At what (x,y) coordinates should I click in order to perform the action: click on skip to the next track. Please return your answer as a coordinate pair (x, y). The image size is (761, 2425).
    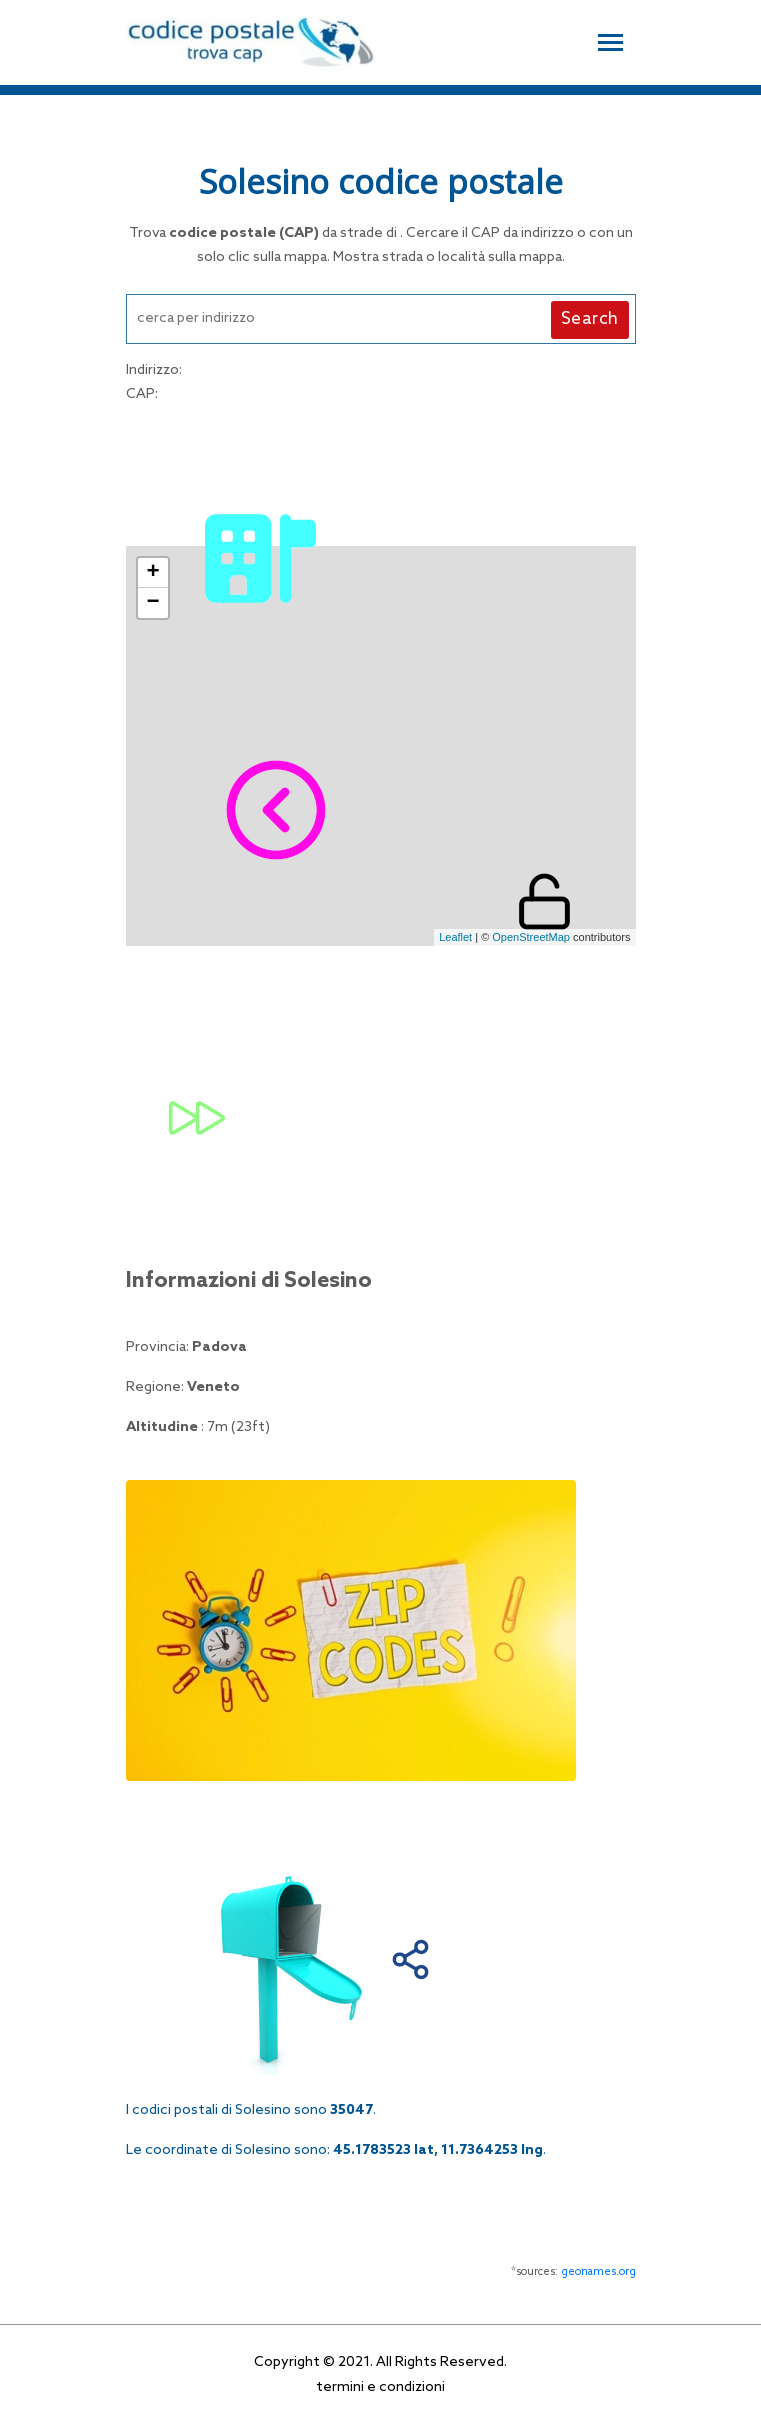
    Looking at the image, I should click on (197, 1118).